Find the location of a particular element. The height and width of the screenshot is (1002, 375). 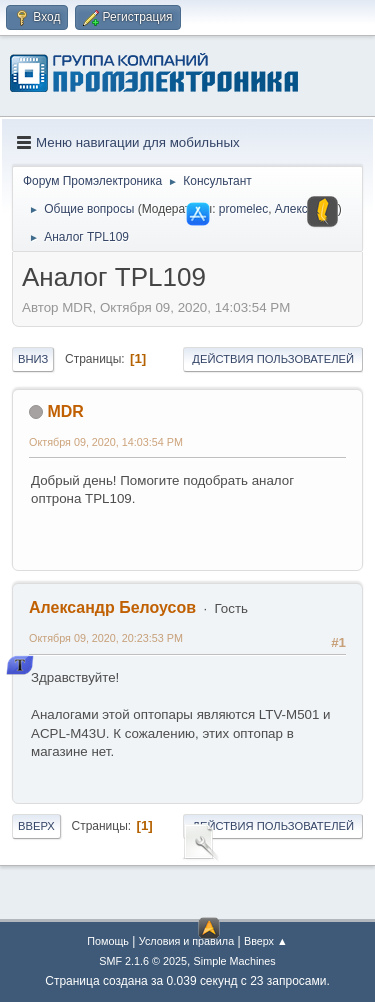

view or edit document properties is located at coordinates (201, 842).